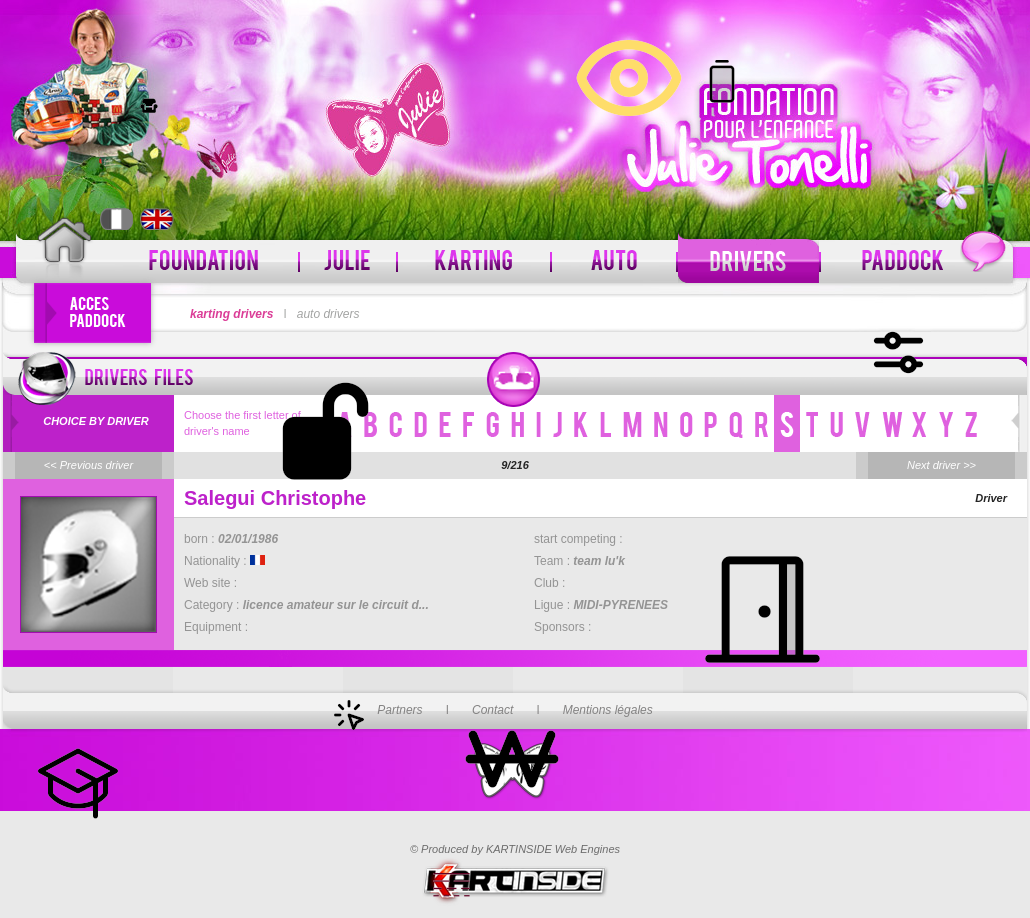 This screenshot has height=918, width=1030. Describe the element at coordinates (451, 885) in the screenshot. I see `apply a gradient fill to selected object` at that location.